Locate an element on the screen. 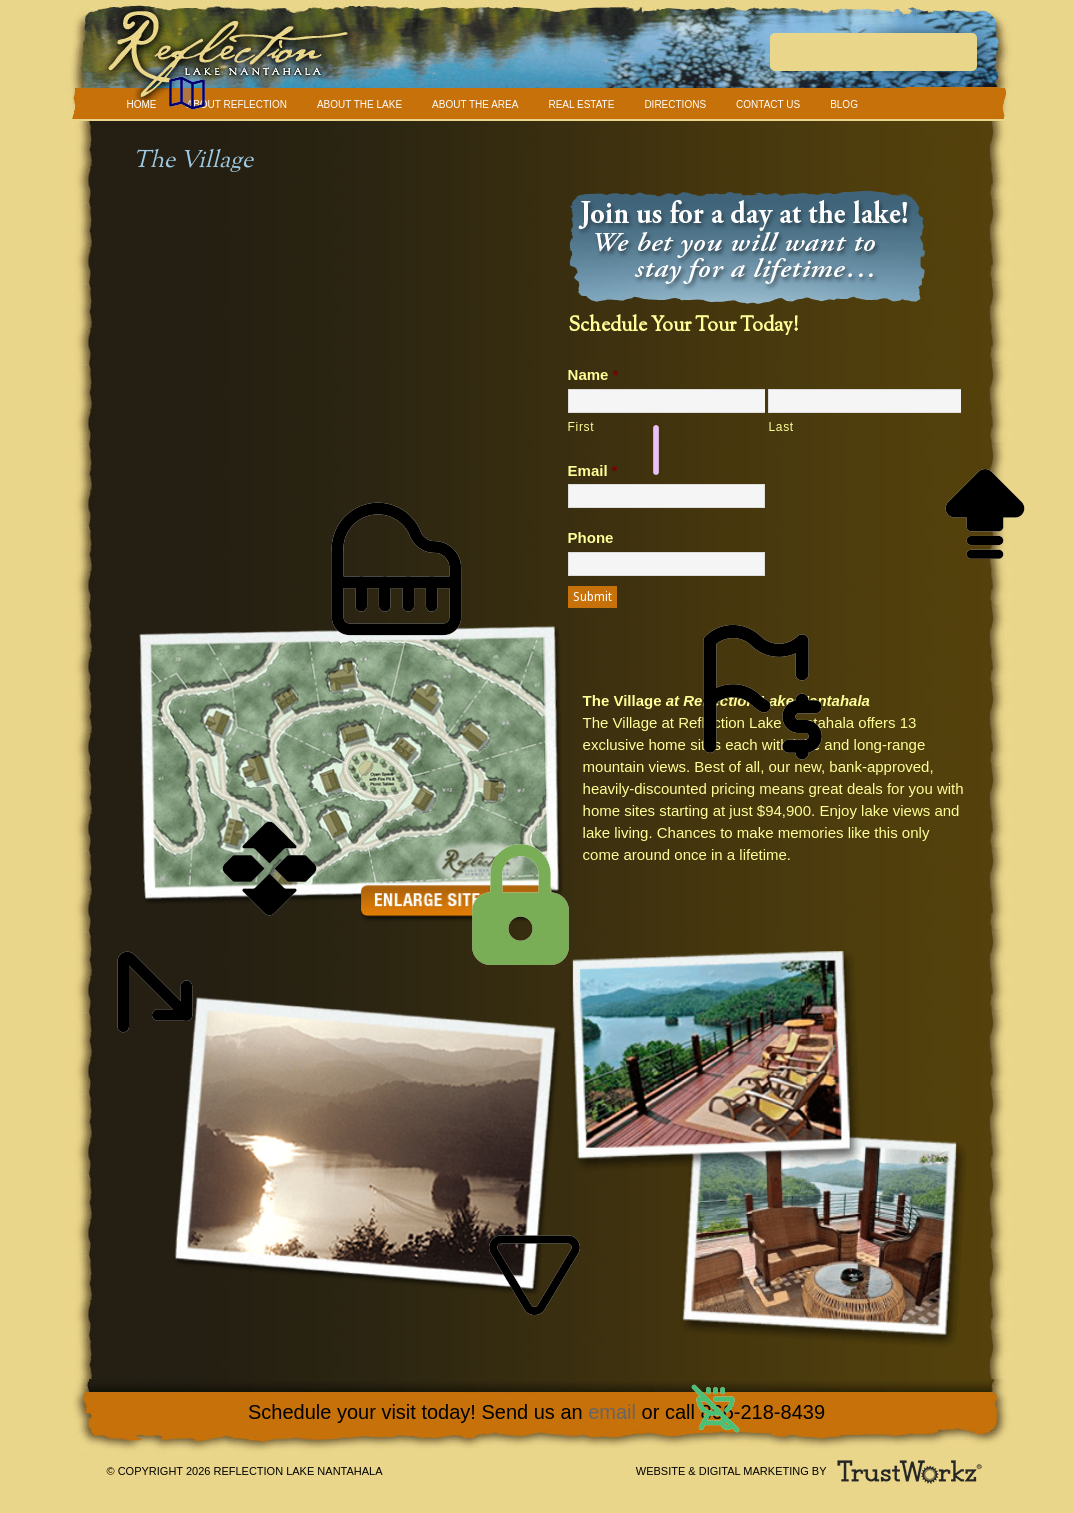 The image size is (1073, 1513). view map is located at coordinates (187, 93).